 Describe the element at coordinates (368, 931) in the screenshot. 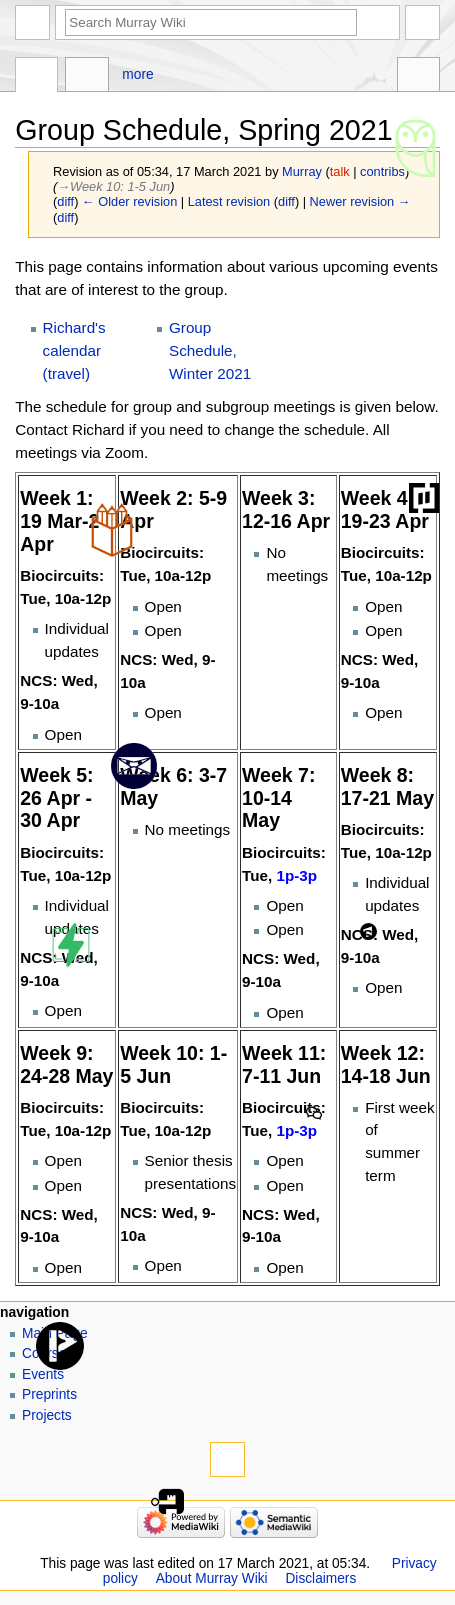

I see `das erste german television network logo` at that location.